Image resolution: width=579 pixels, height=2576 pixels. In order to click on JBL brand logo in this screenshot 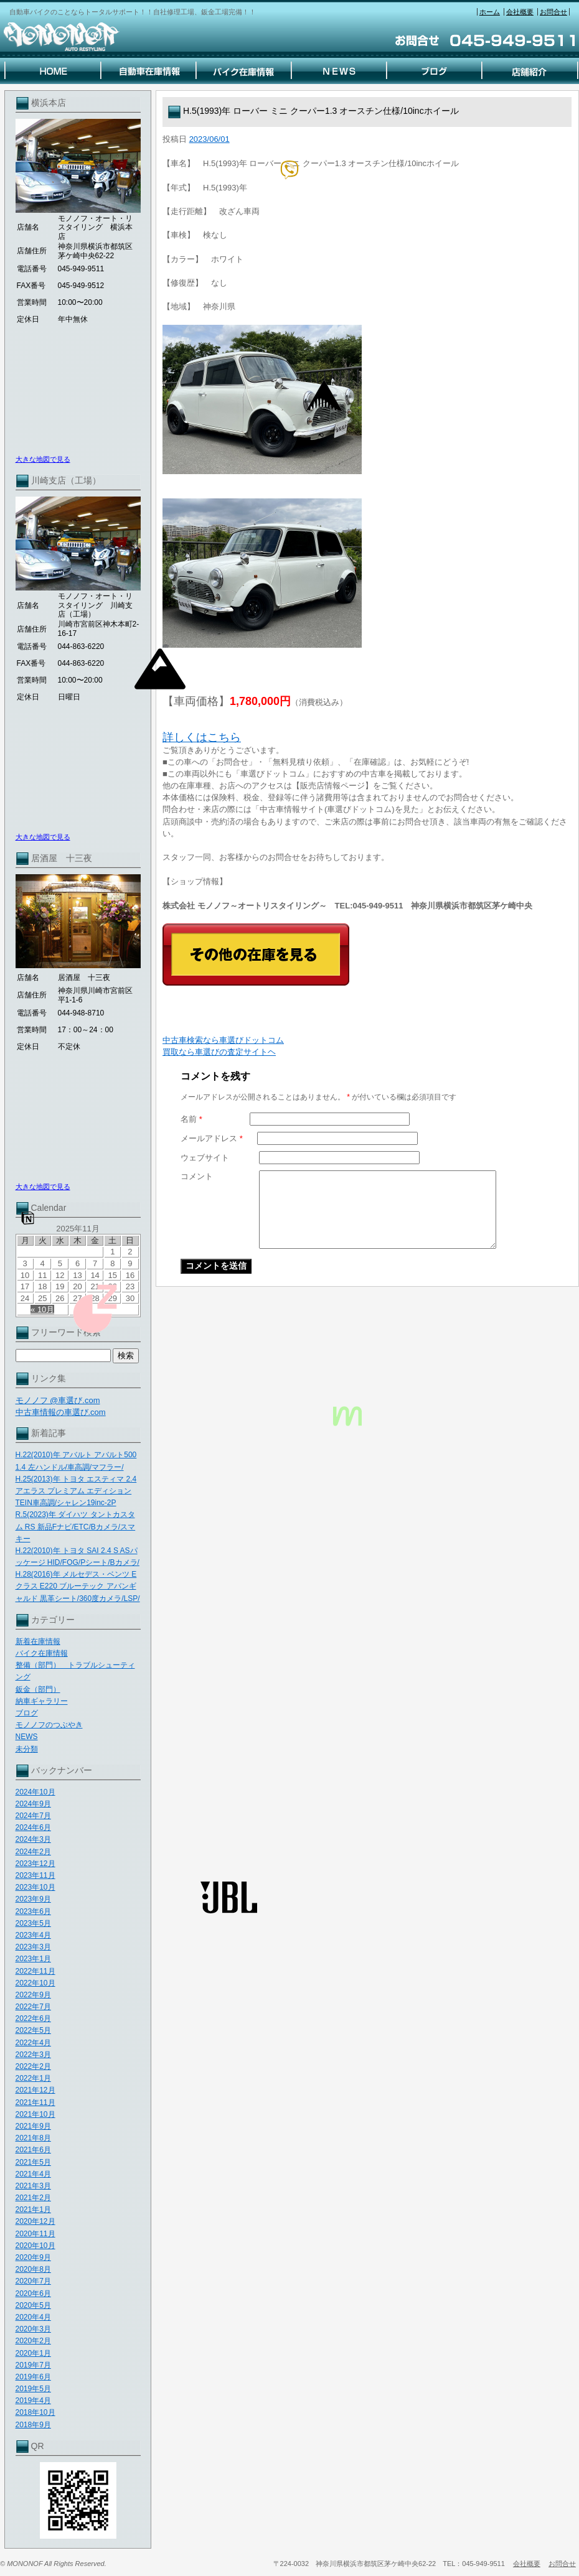, I will do `click(228, 1897)`.